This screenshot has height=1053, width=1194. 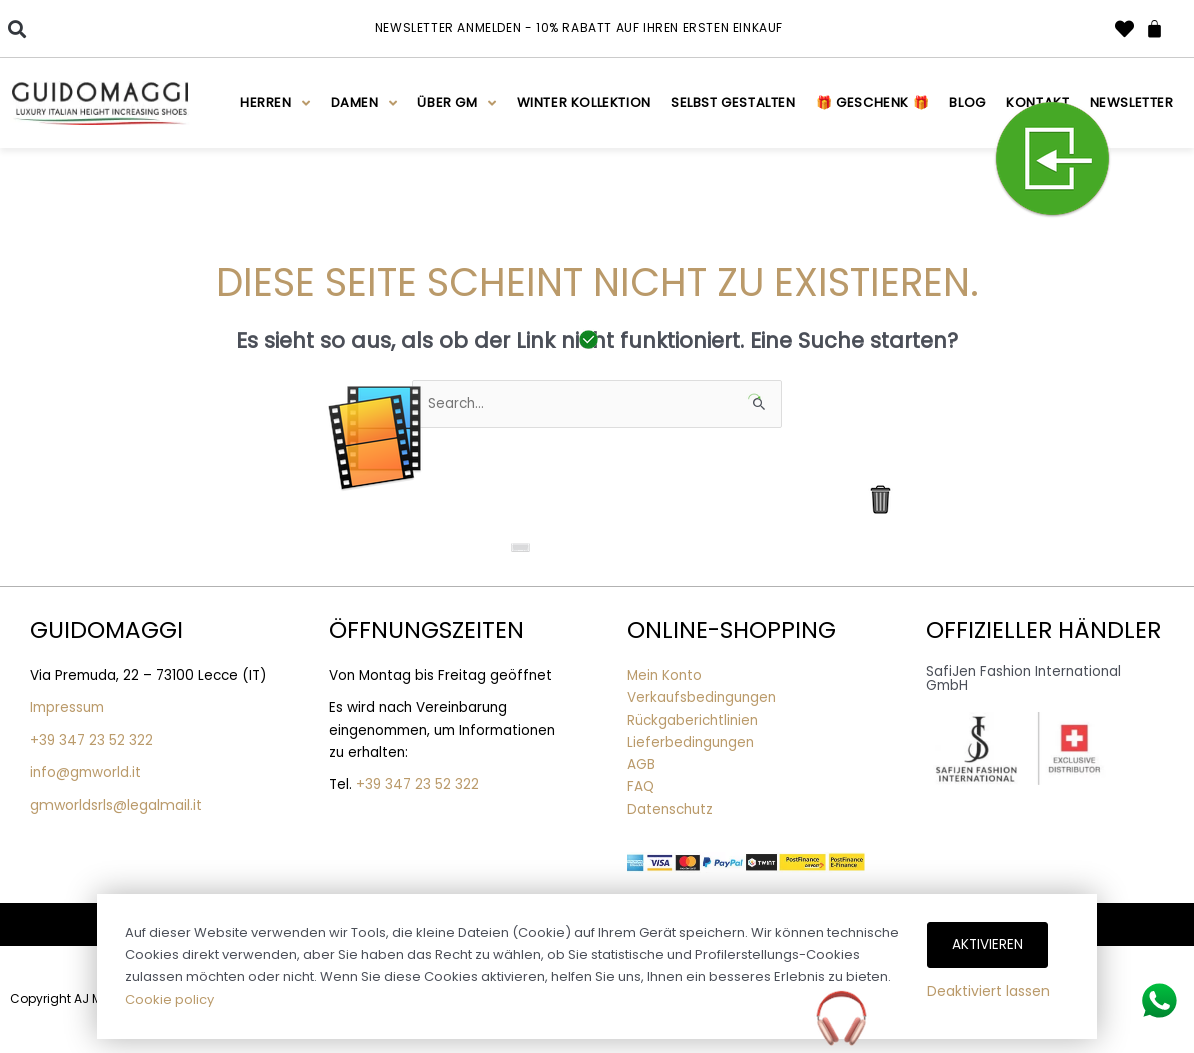 I want to click on indicates a default or selected item, so click(x=588, y=339).